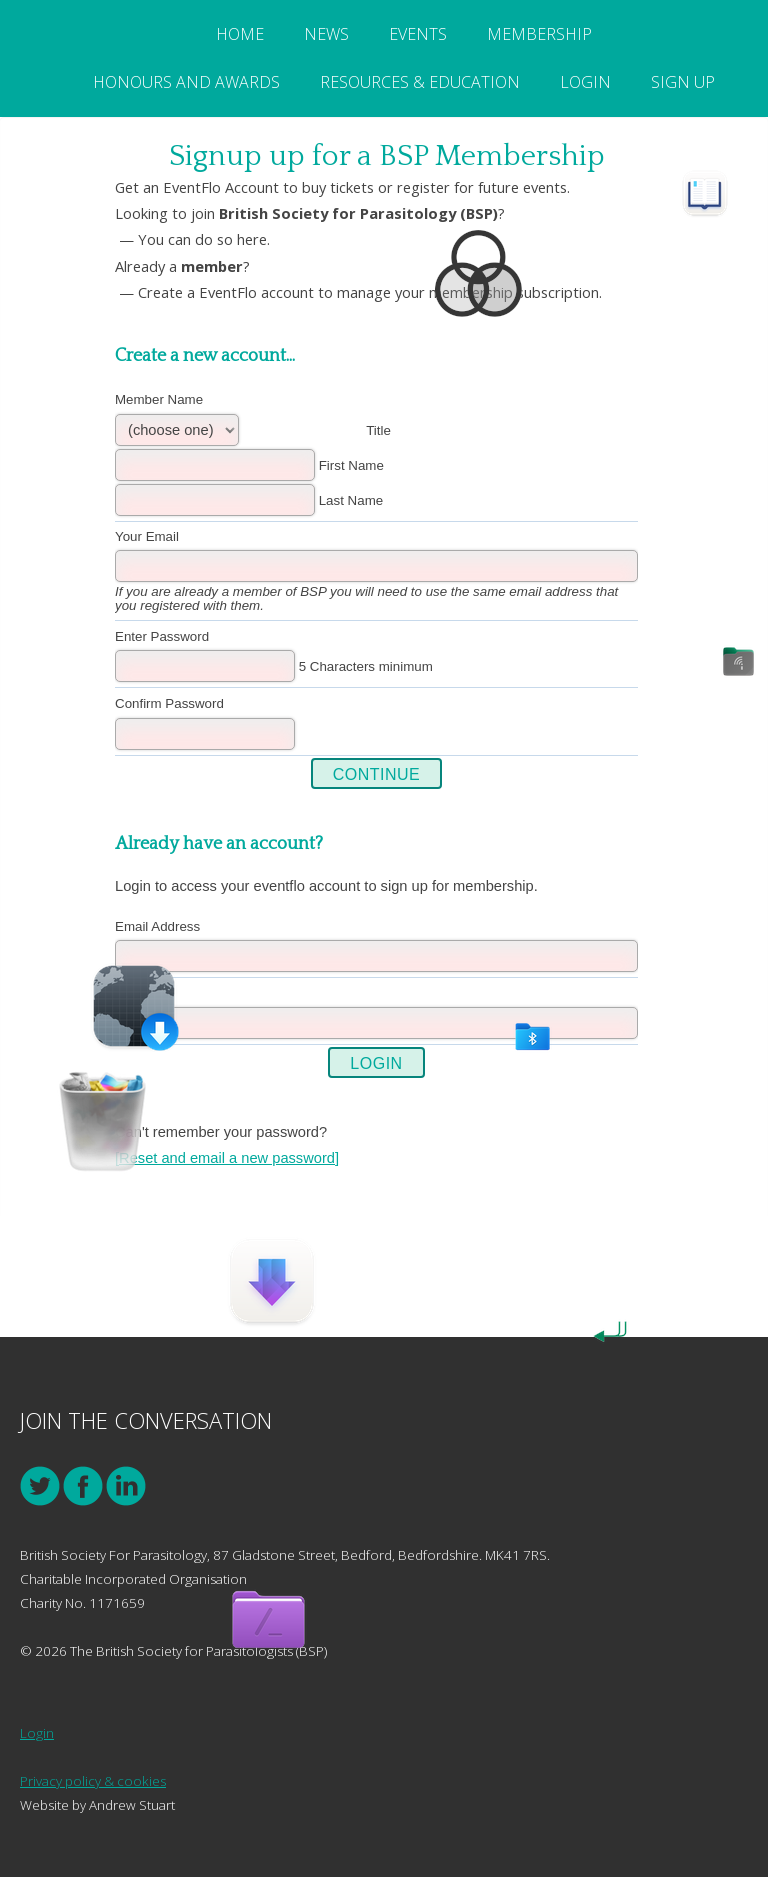 This screenshot has height=1877, width=768. I want to click on open fragments download manager, so click(272, 1281).